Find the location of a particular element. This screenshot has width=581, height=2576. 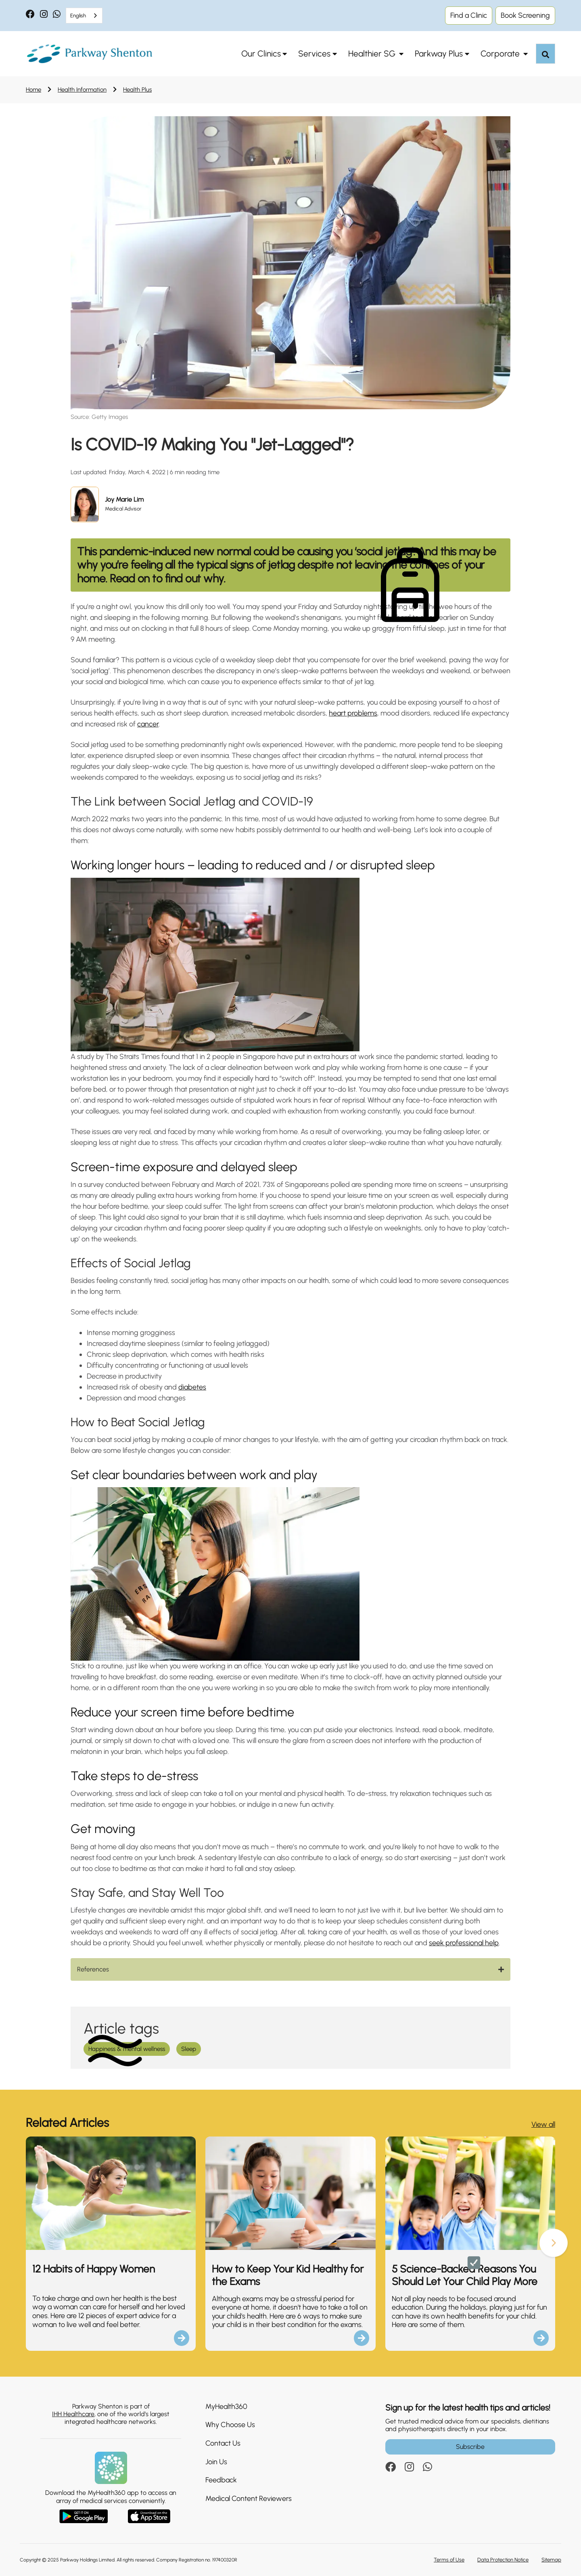

access your inventory or stored items is located at coordinates (410, 587).